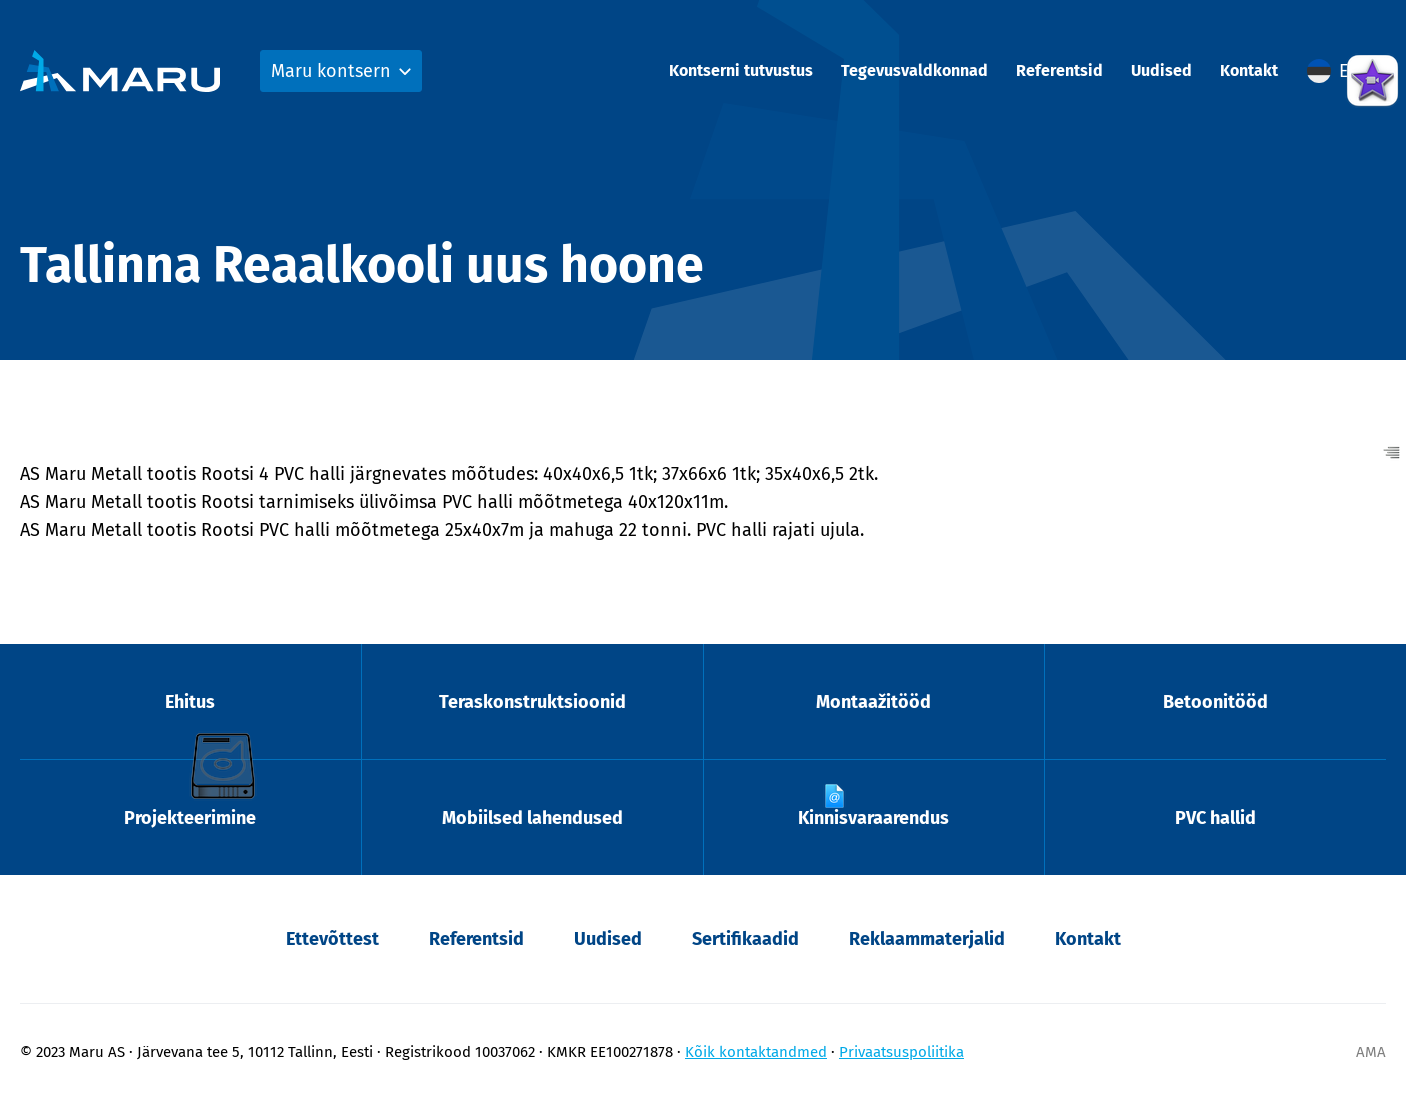  Describe the element at coordinates (223, 766) in the screenshot. I see `access internal hard drive storage` at that location.